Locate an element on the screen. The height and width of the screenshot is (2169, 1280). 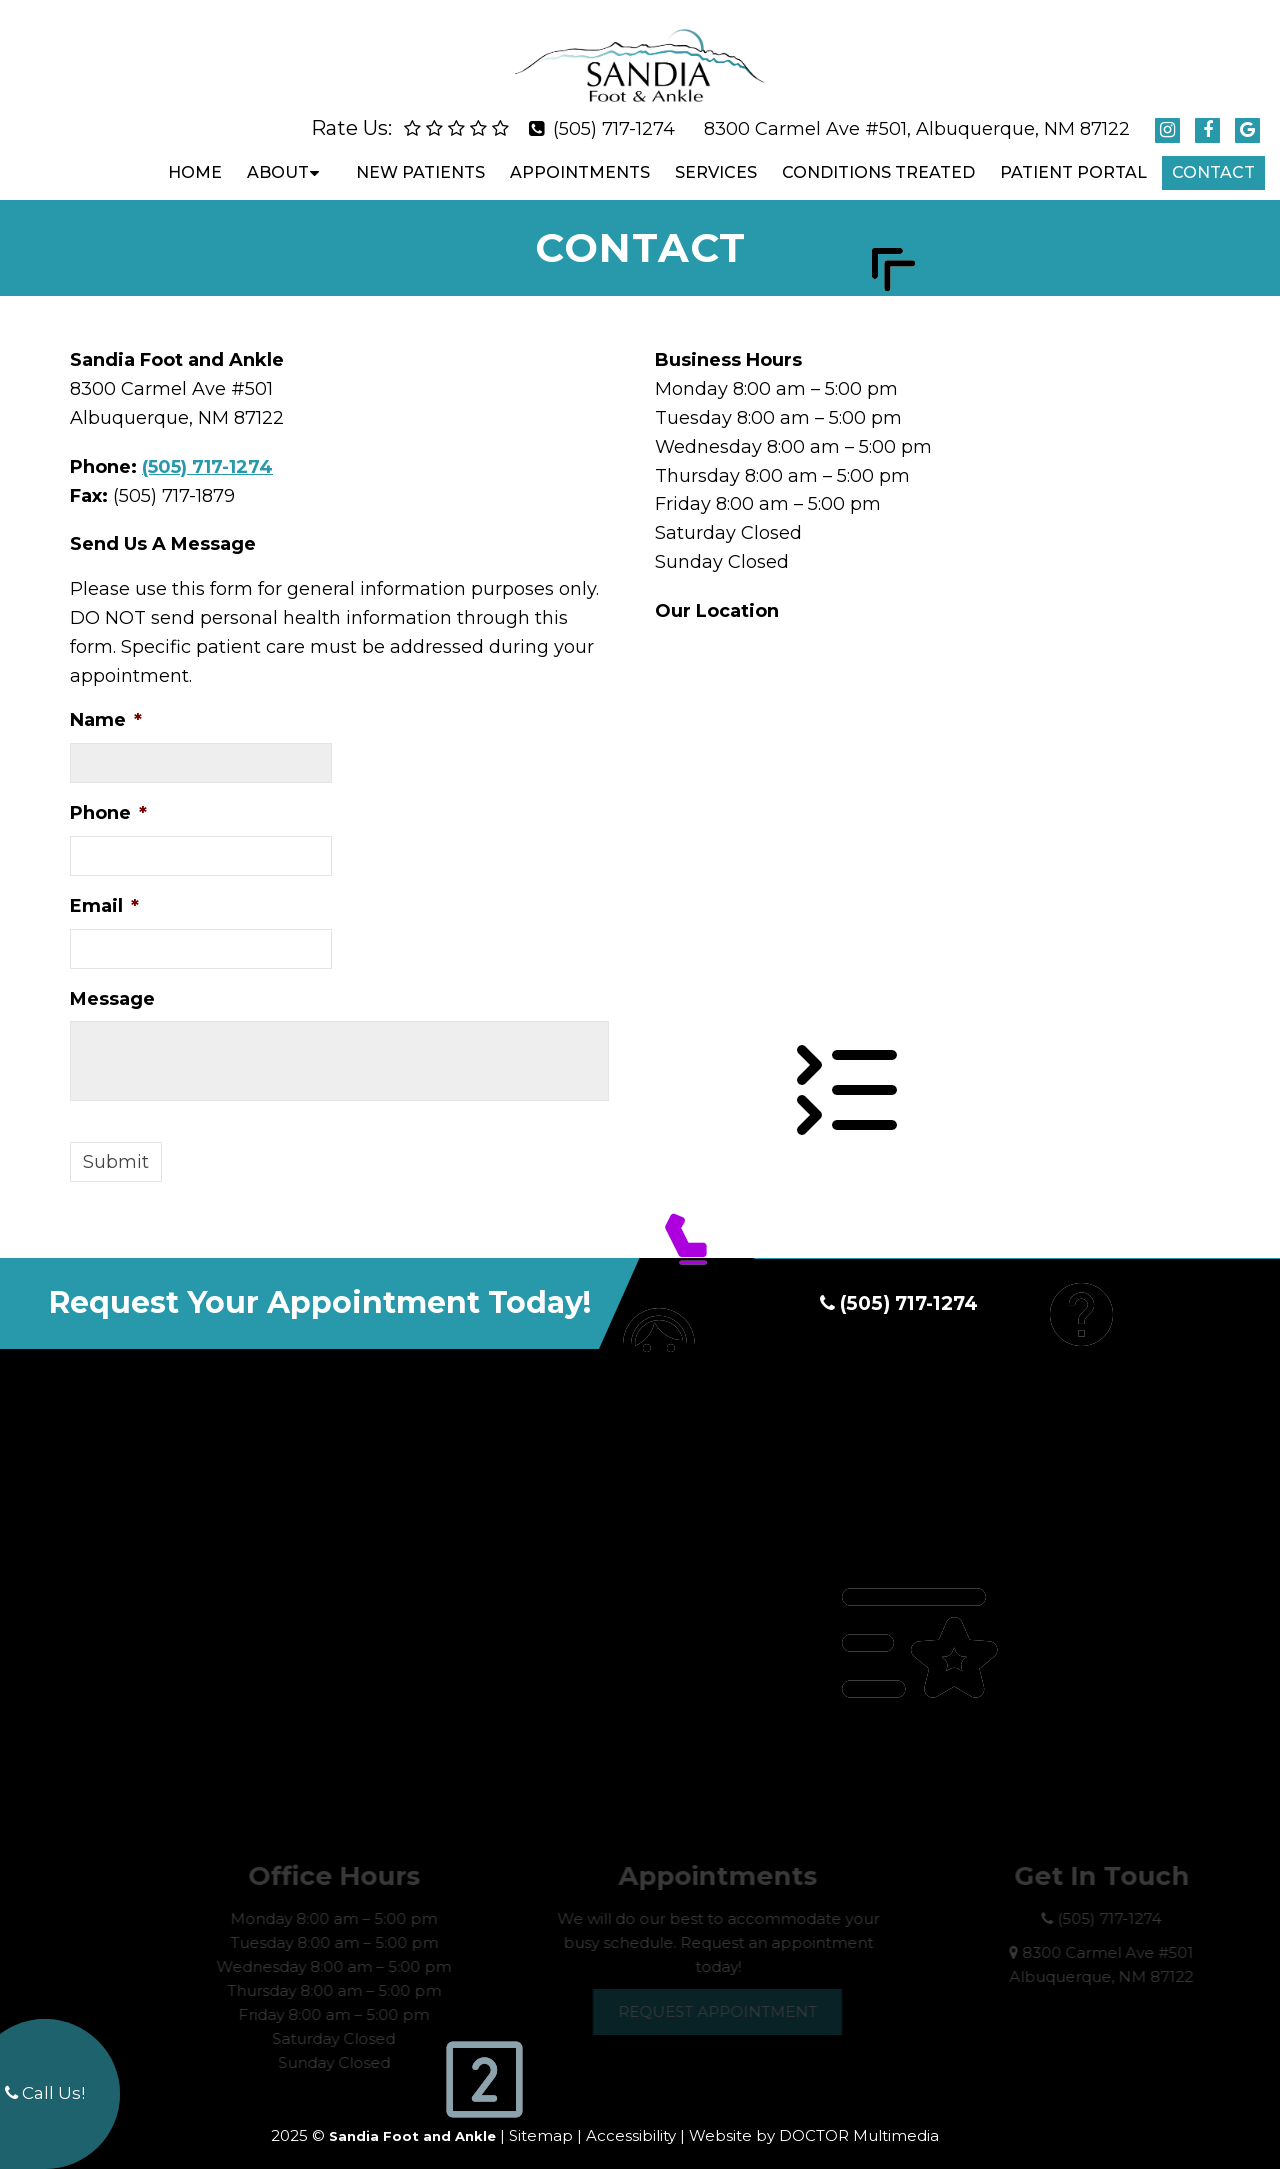
access help or support is located at coordinates (1081, 1314).